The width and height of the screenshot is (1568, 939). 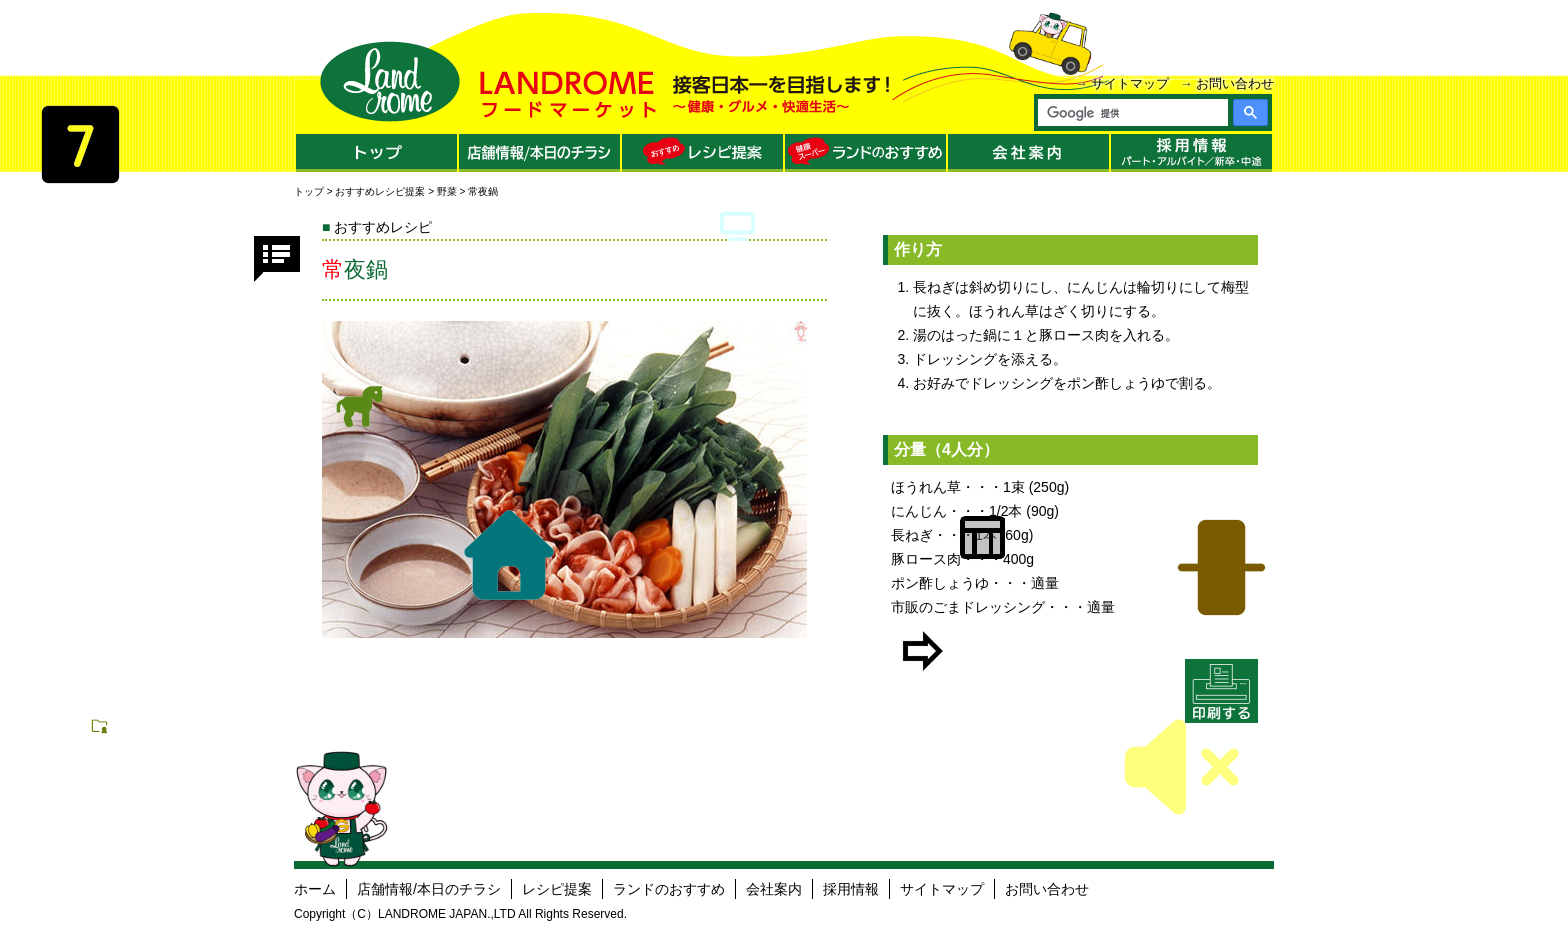 I want to click on navigate to home screen, so click(x=509, y=555).